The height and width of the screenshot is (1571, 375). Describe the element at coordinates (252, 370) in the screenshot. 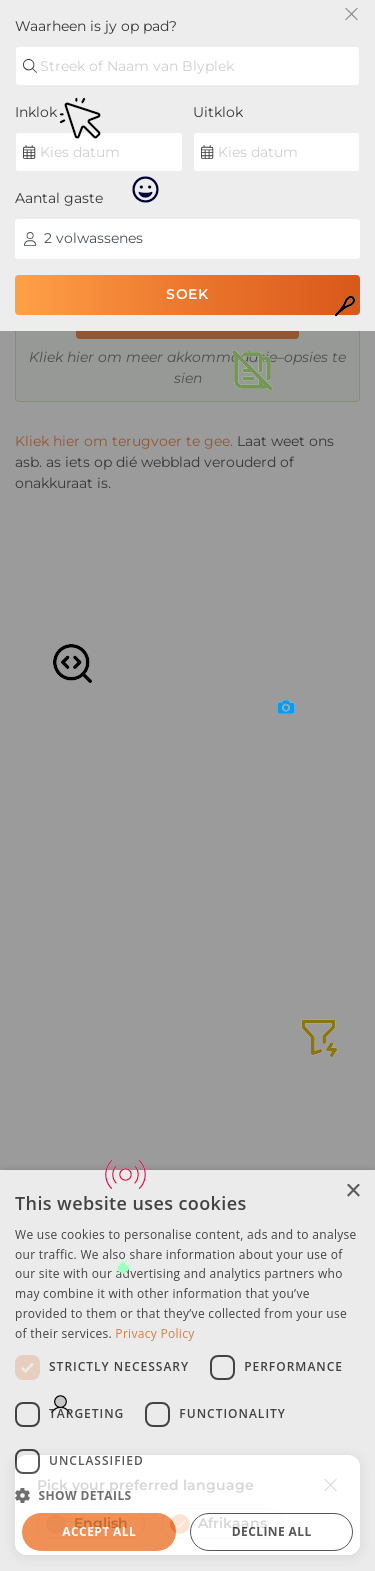

I see `disable news feed notifications` at that location.